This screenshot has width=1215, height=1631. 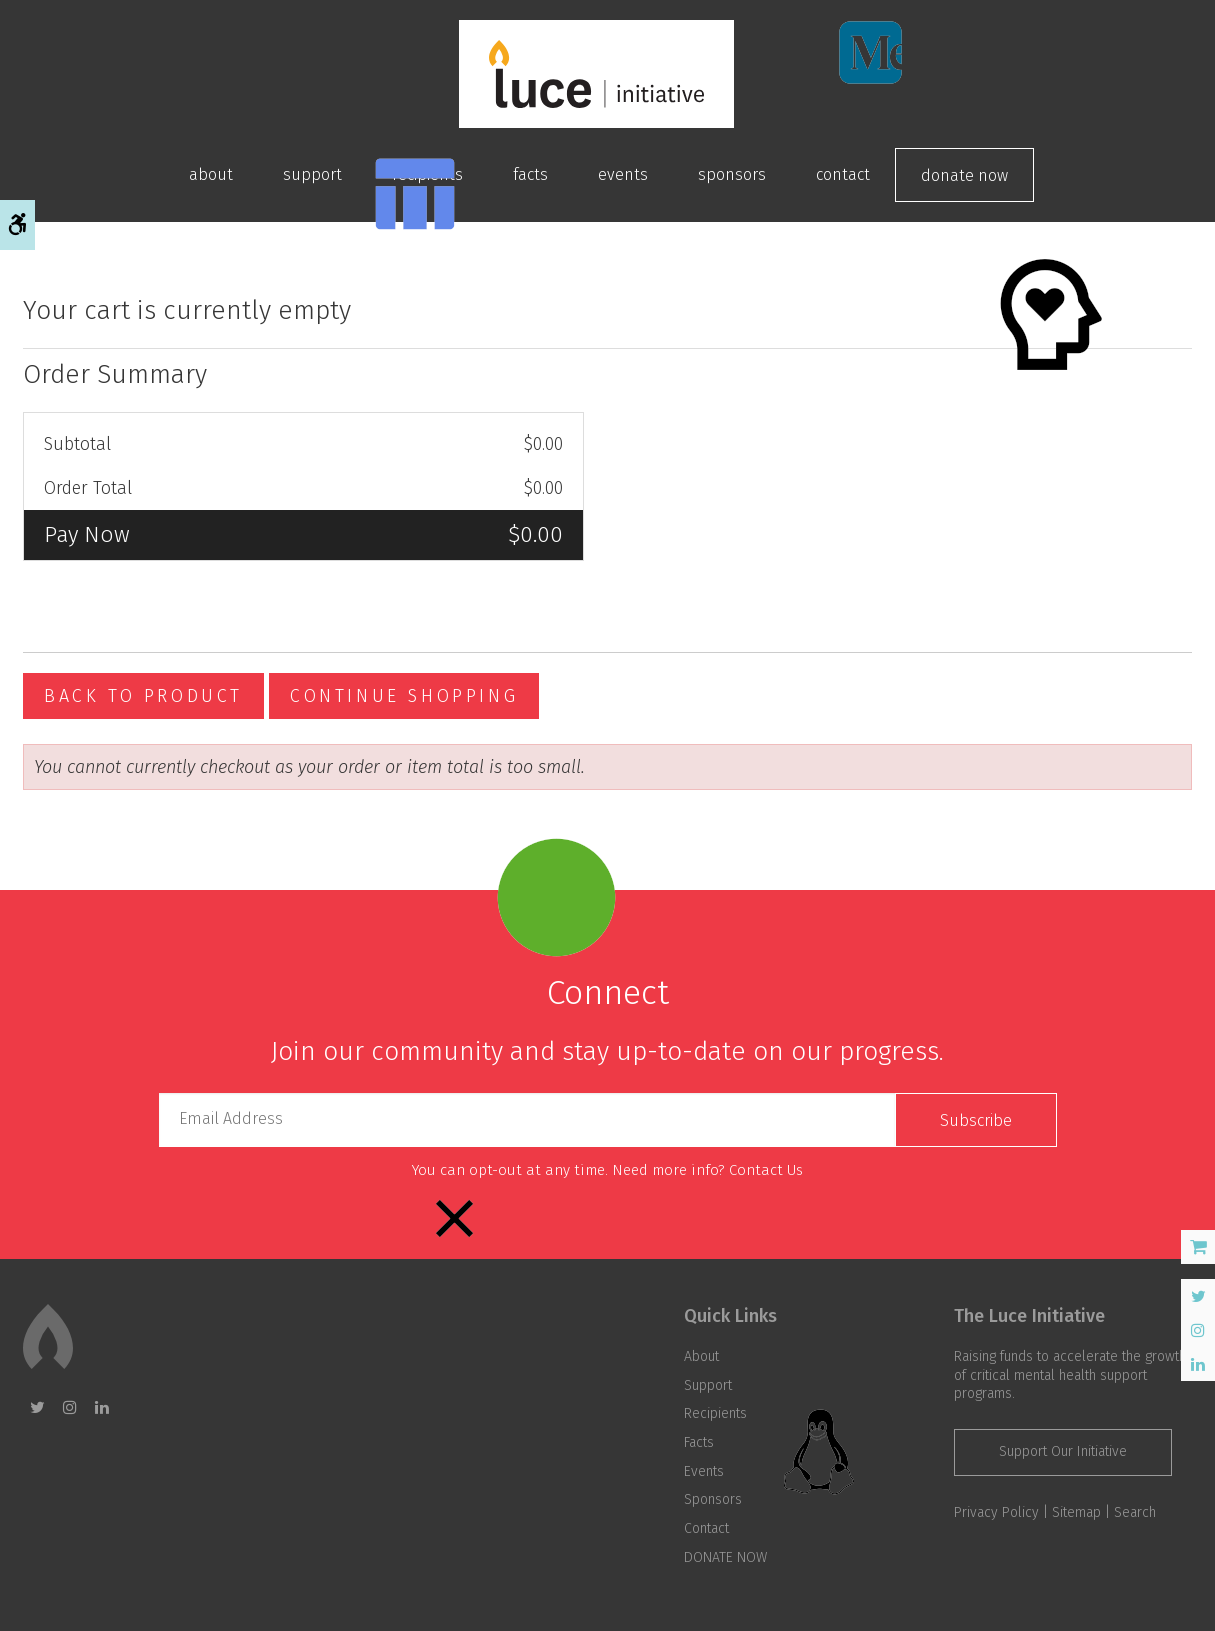 I want to click on open the Medium app, so click(x=870, y=52).